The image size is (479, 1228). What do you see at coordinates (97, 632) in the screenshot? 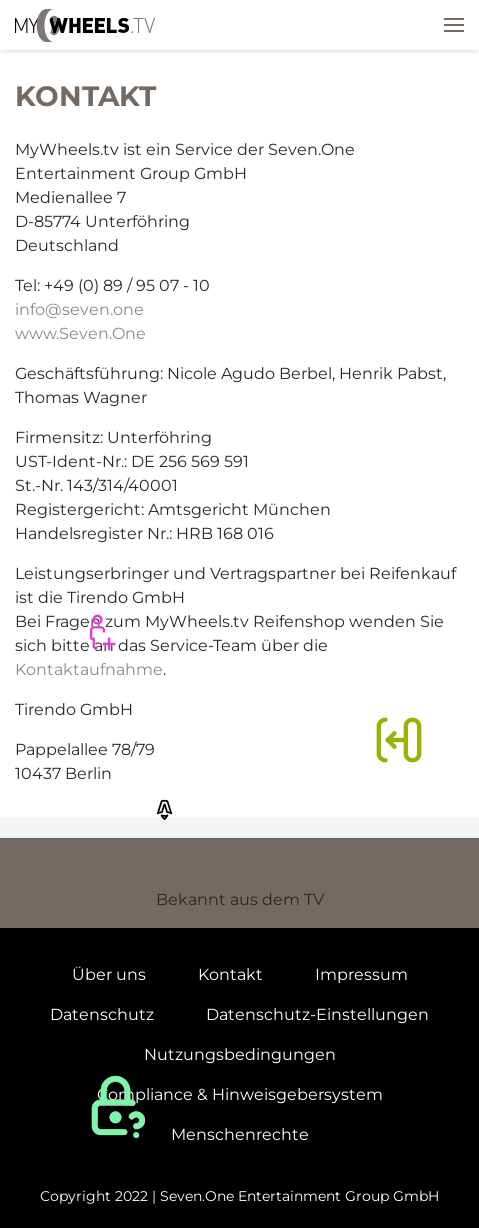
I see `add a new user or contact` at bounding box center [97, 632].